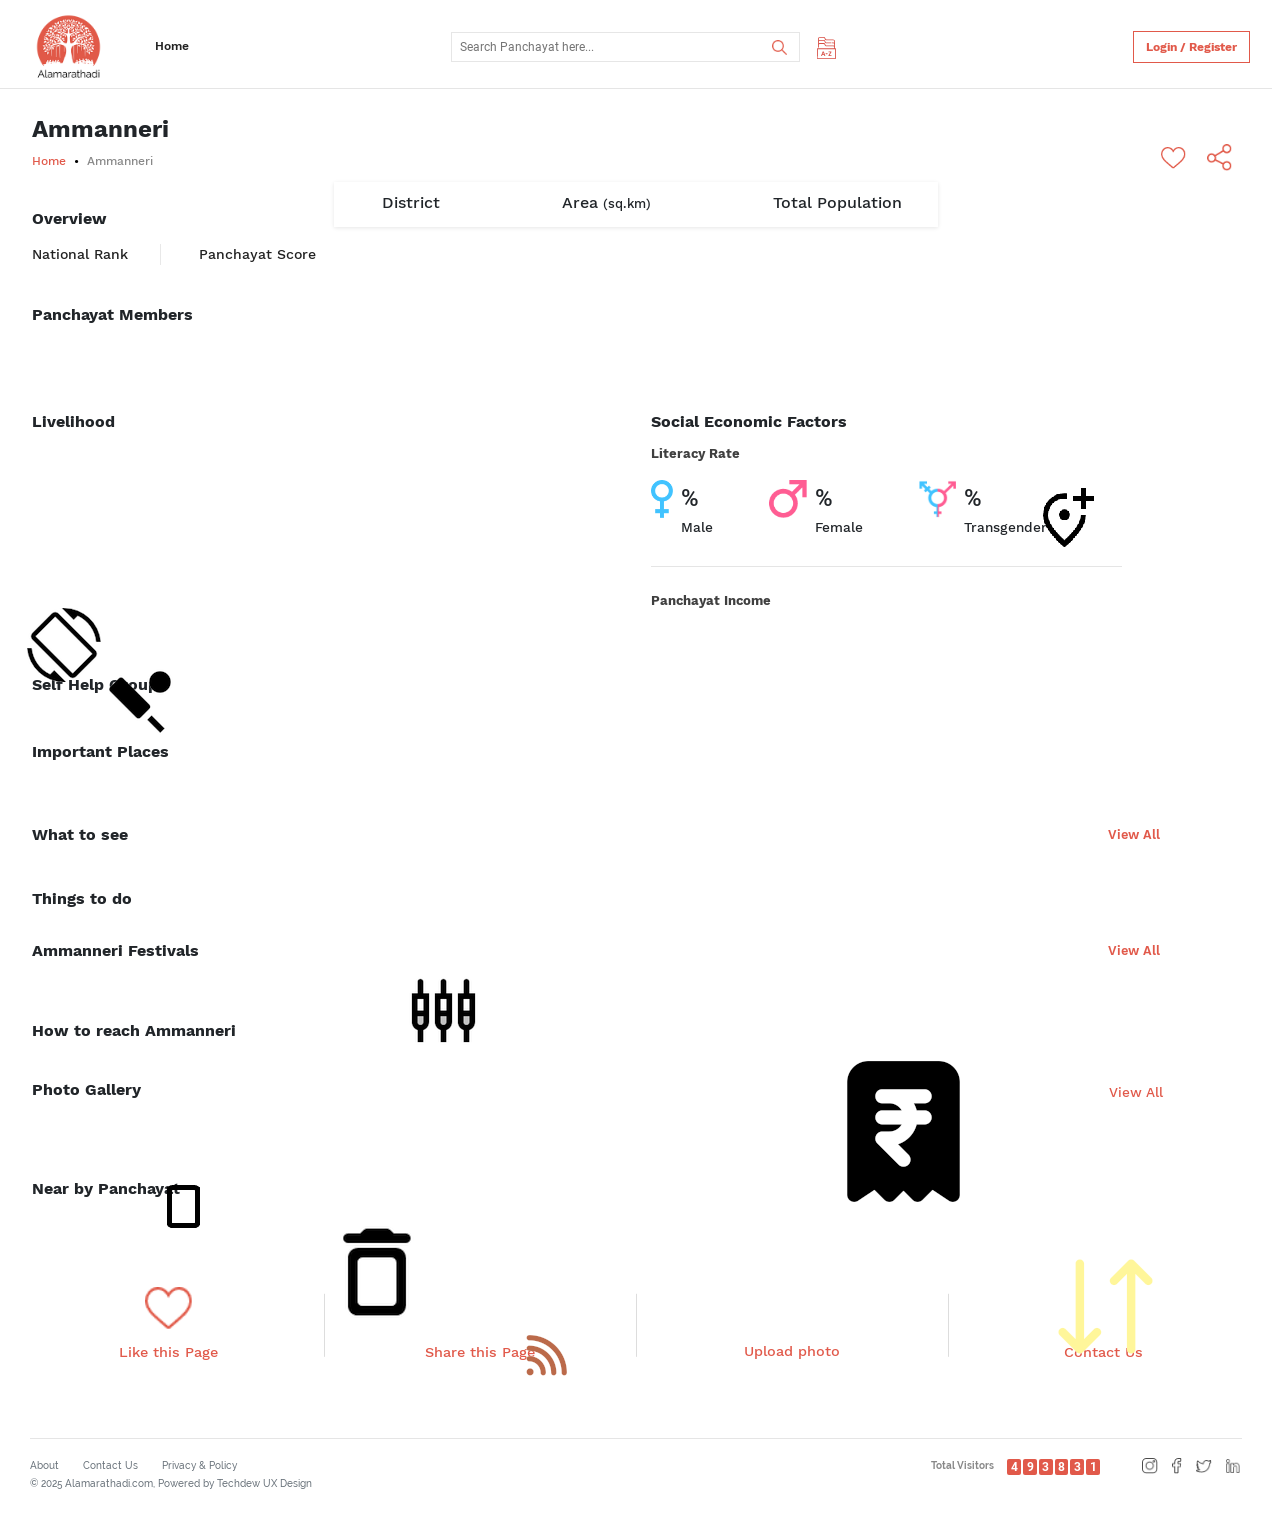  I want to click on add a new location pin to the map, so click(1064, 517).